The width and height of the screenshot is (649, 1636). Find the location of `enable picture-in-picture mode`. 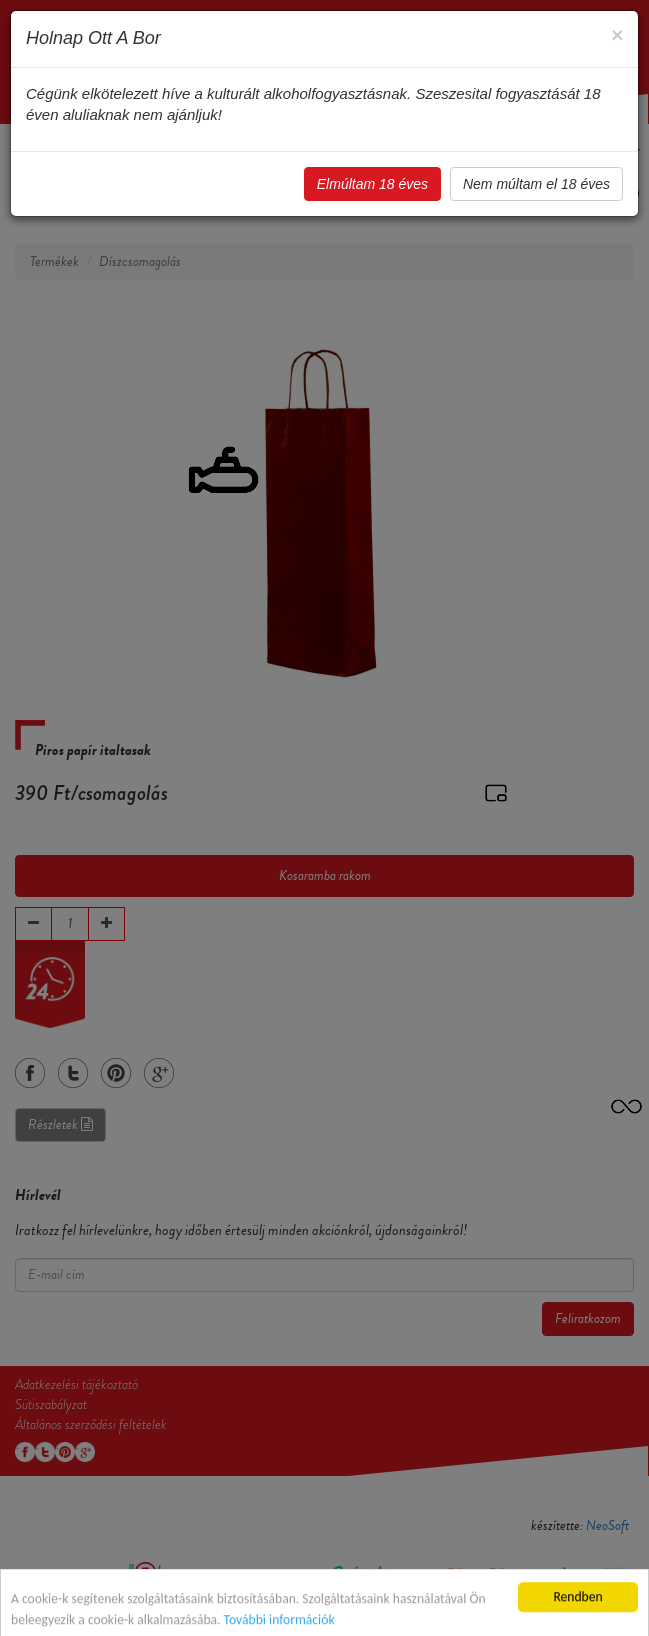

enable picture-in-picture mode is located at coordinates (496, 793).